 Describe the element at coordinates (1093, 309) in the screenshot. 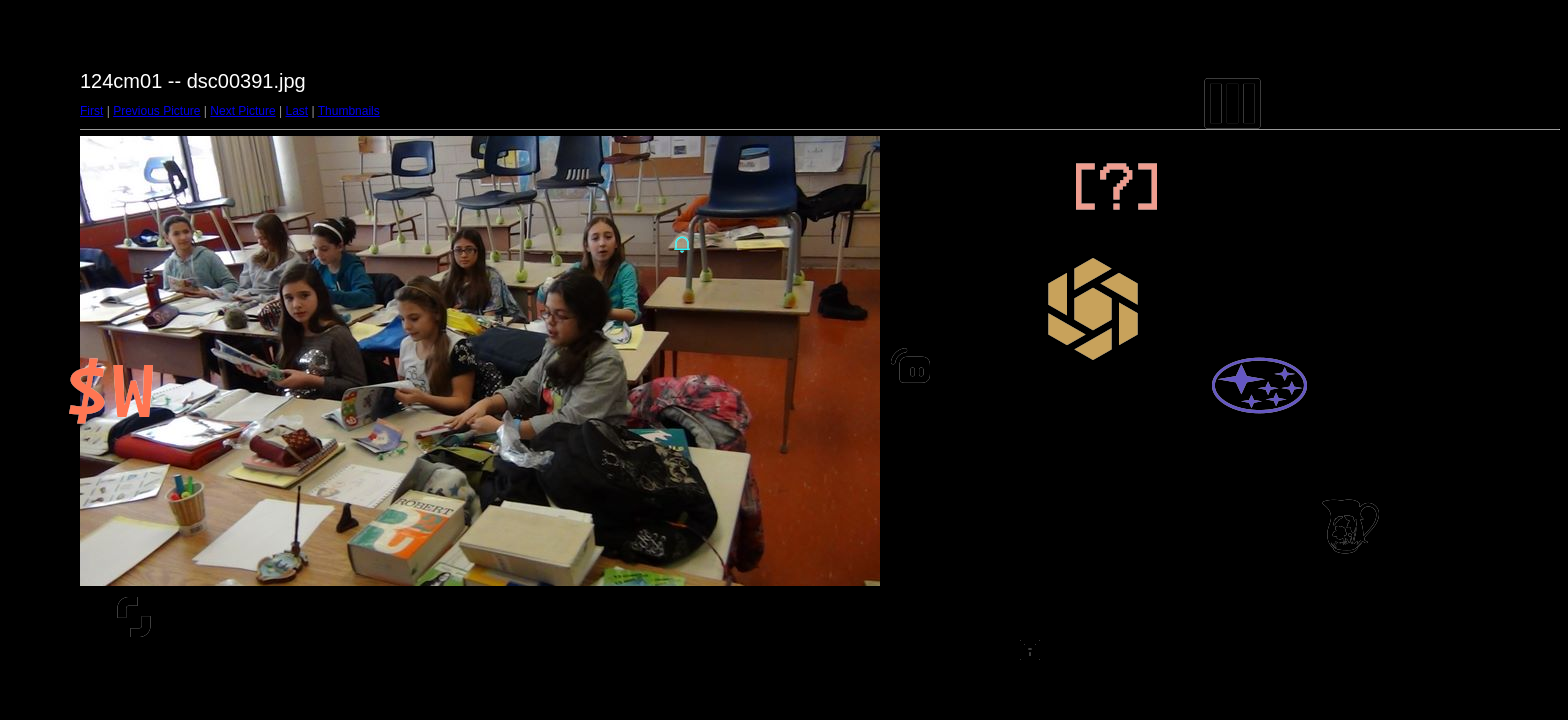

I see `SecurityScorecard company logo` at that location.